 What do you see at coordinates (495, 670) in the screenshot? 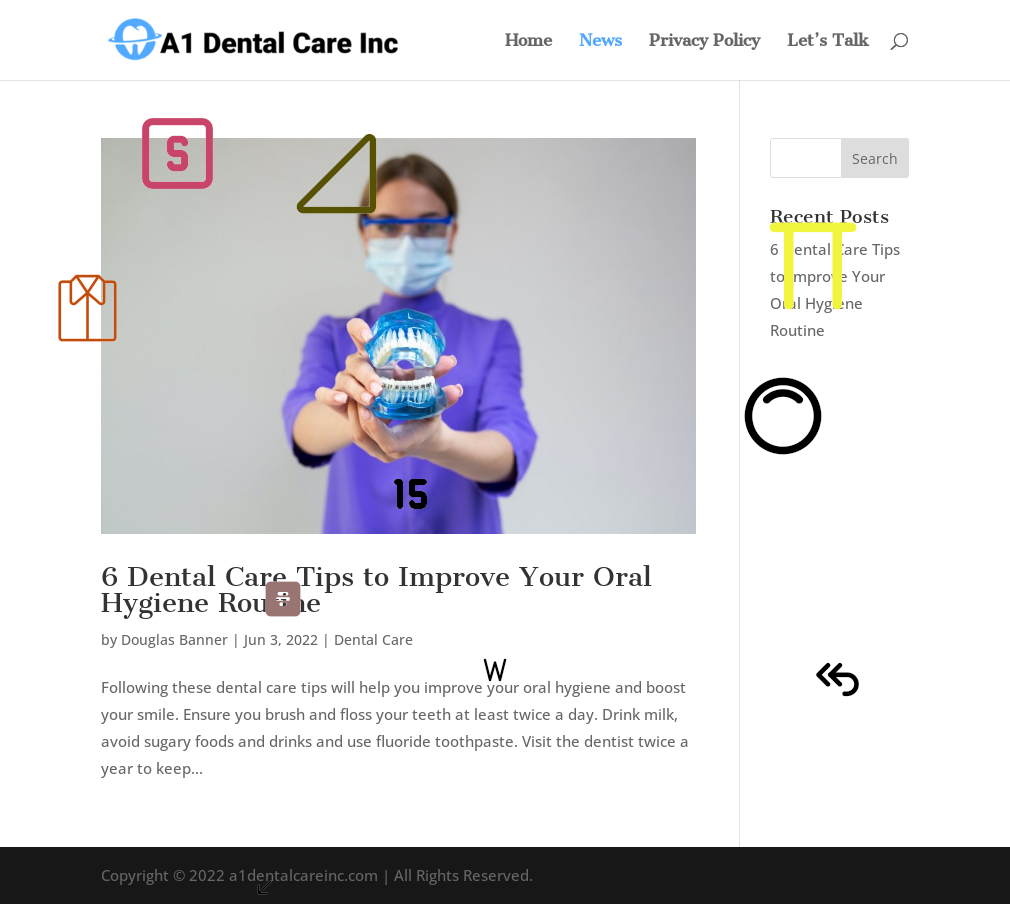
I see `indicates items or options starting with the letter W` at bounding box center [495, 670].